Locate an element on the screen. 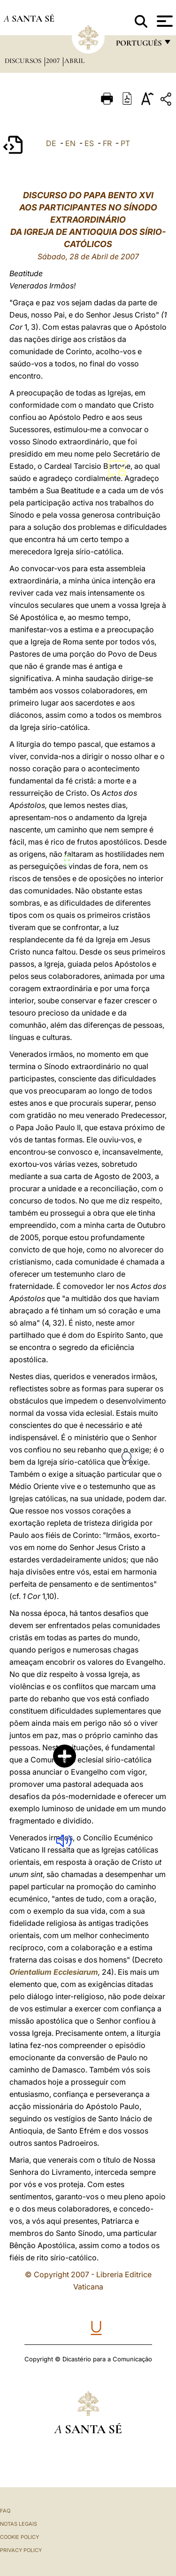 Image resolution: width=176 pixels, height=2576 pixels. access encrypted or private messages is located at coordinates (117, 468).